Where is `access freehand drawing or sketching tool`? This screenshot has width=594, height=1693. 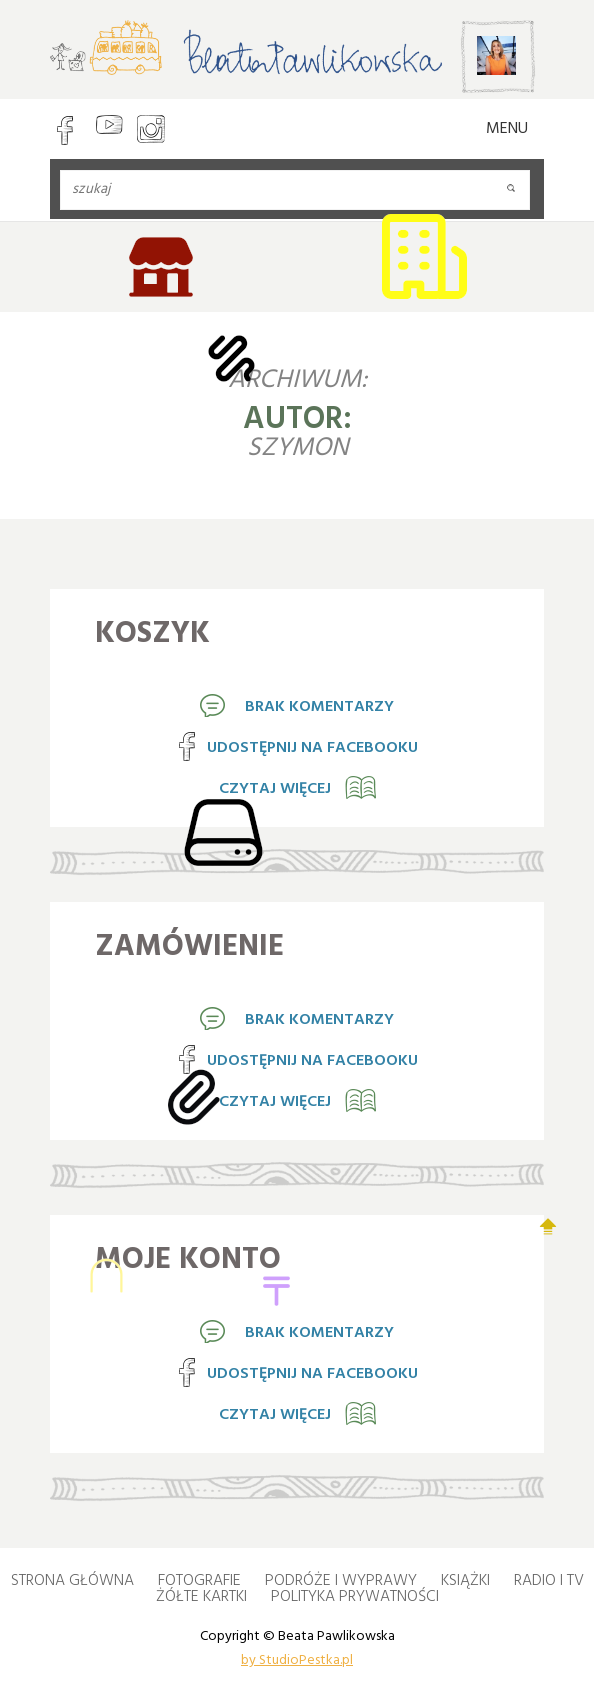
access freehand drawing or sketching tool is located at coordinates (231, 358).